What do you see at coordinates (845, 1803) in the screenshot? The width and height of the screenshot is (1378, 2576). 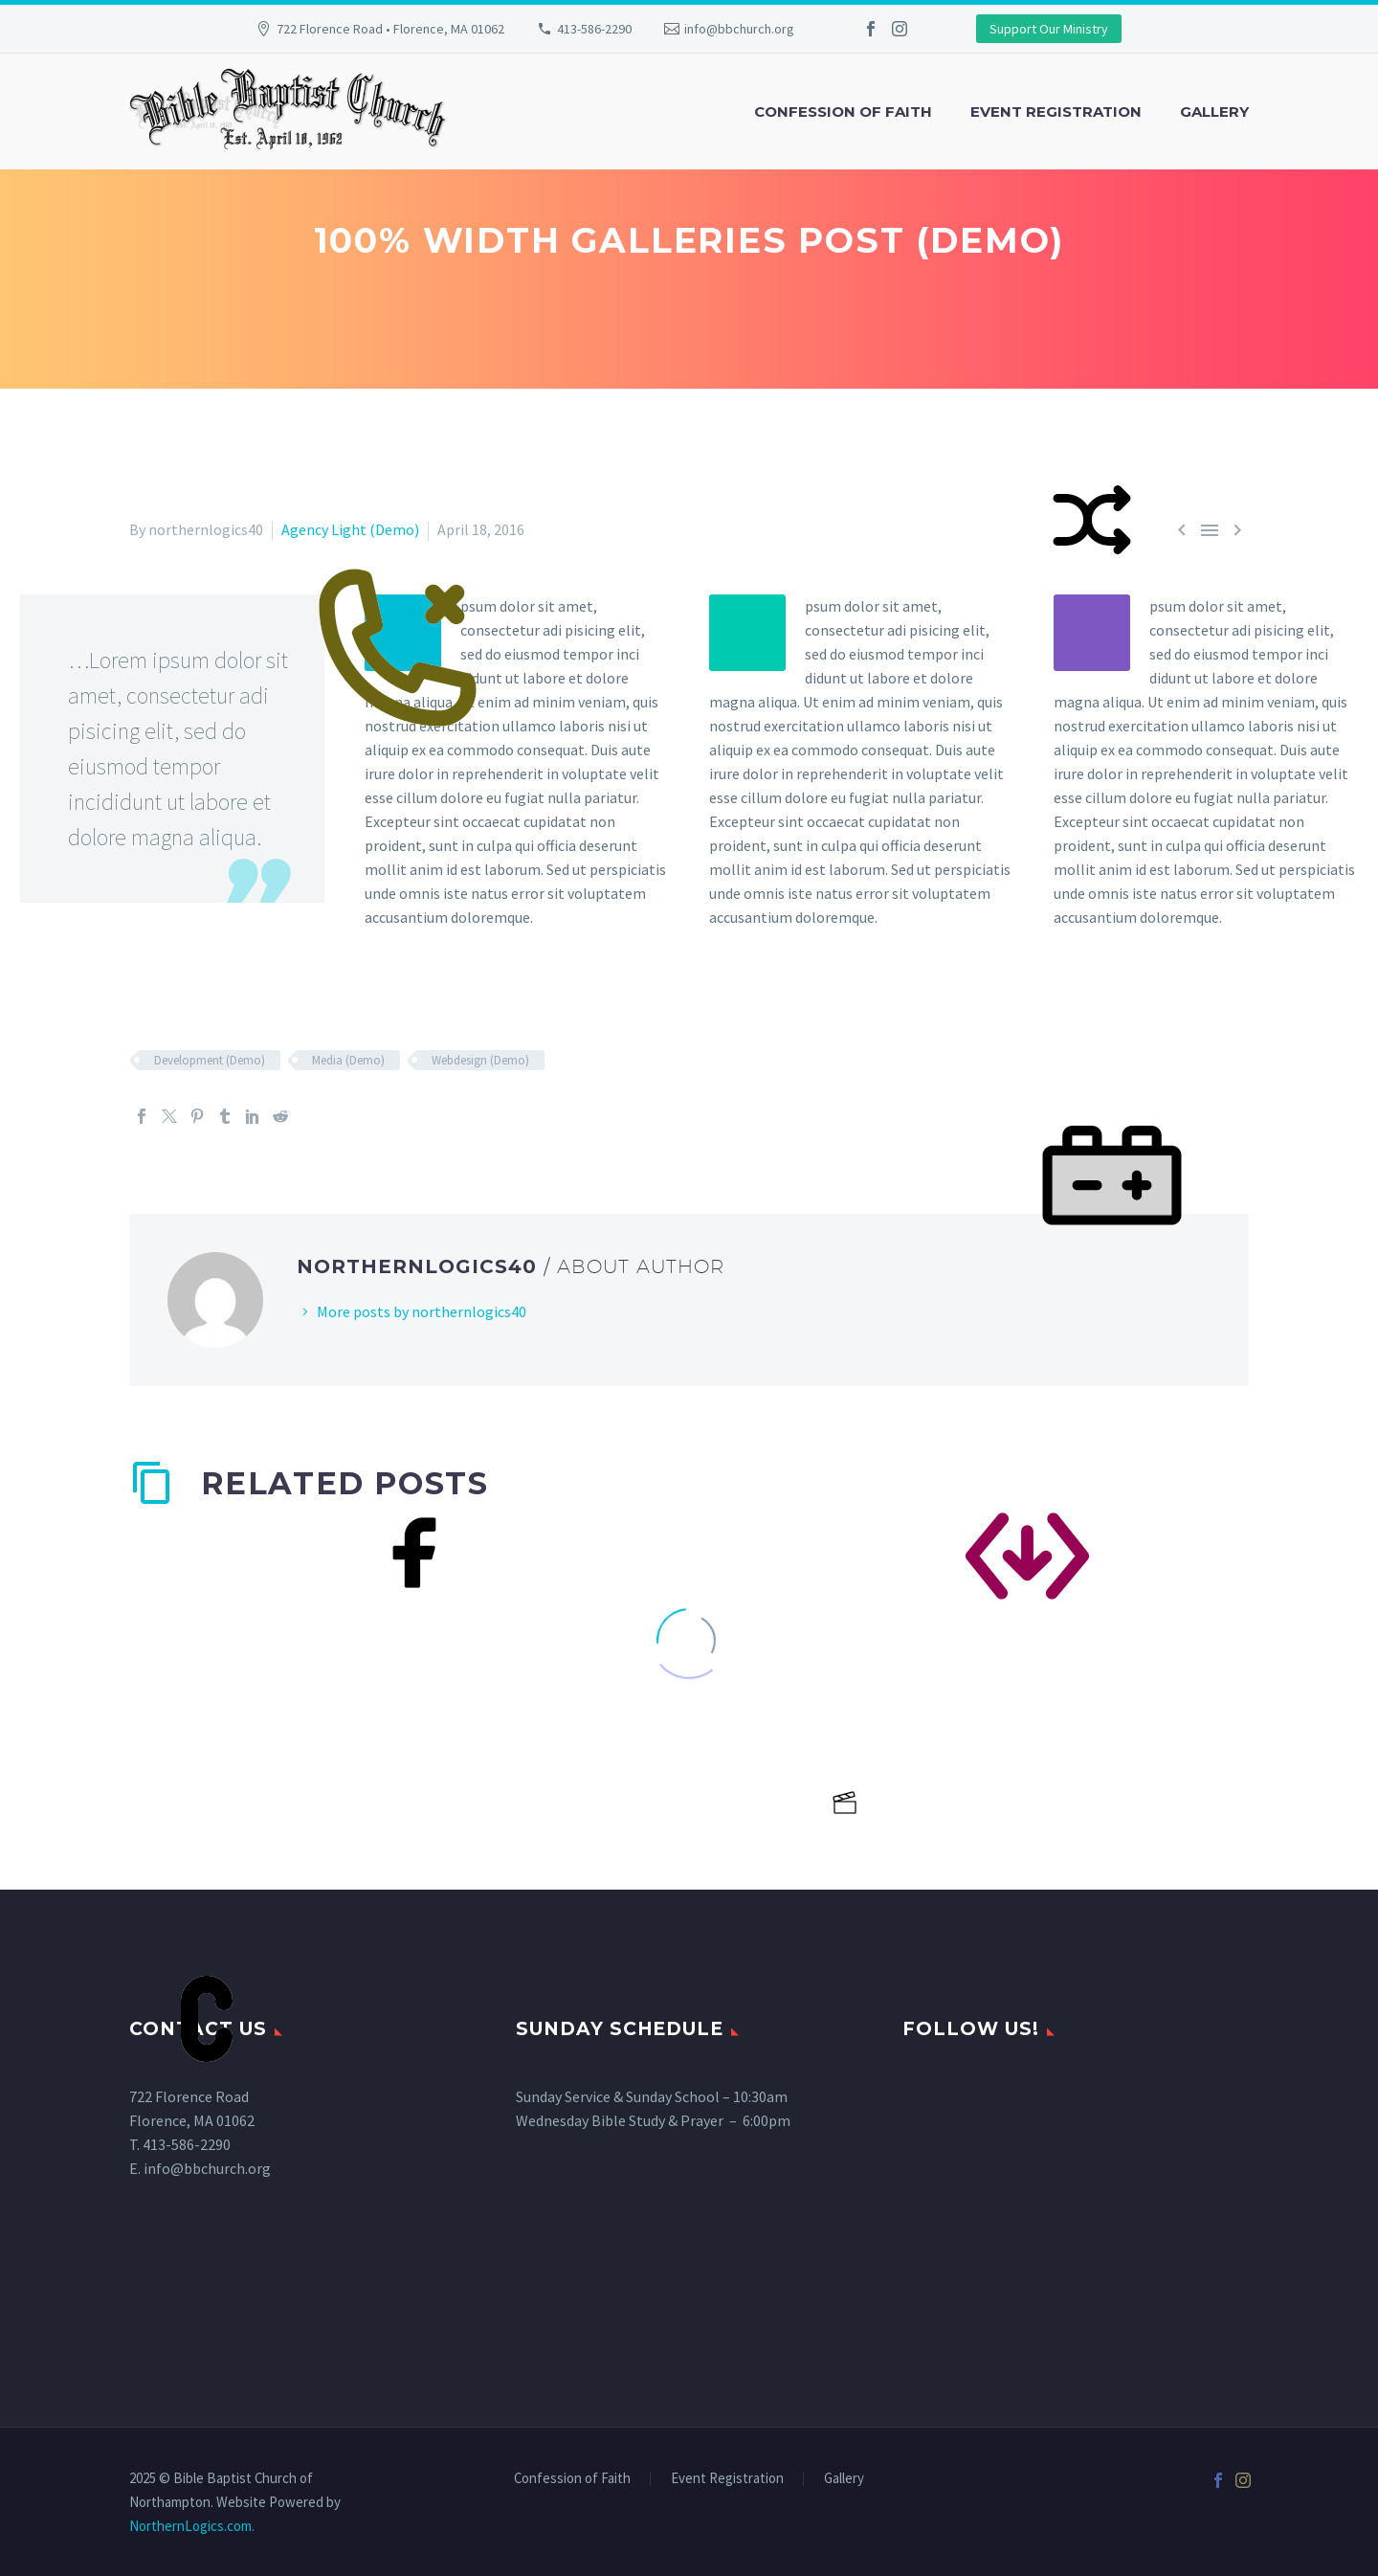 I see `access video or movie content` at bounding box center [845, 1803].